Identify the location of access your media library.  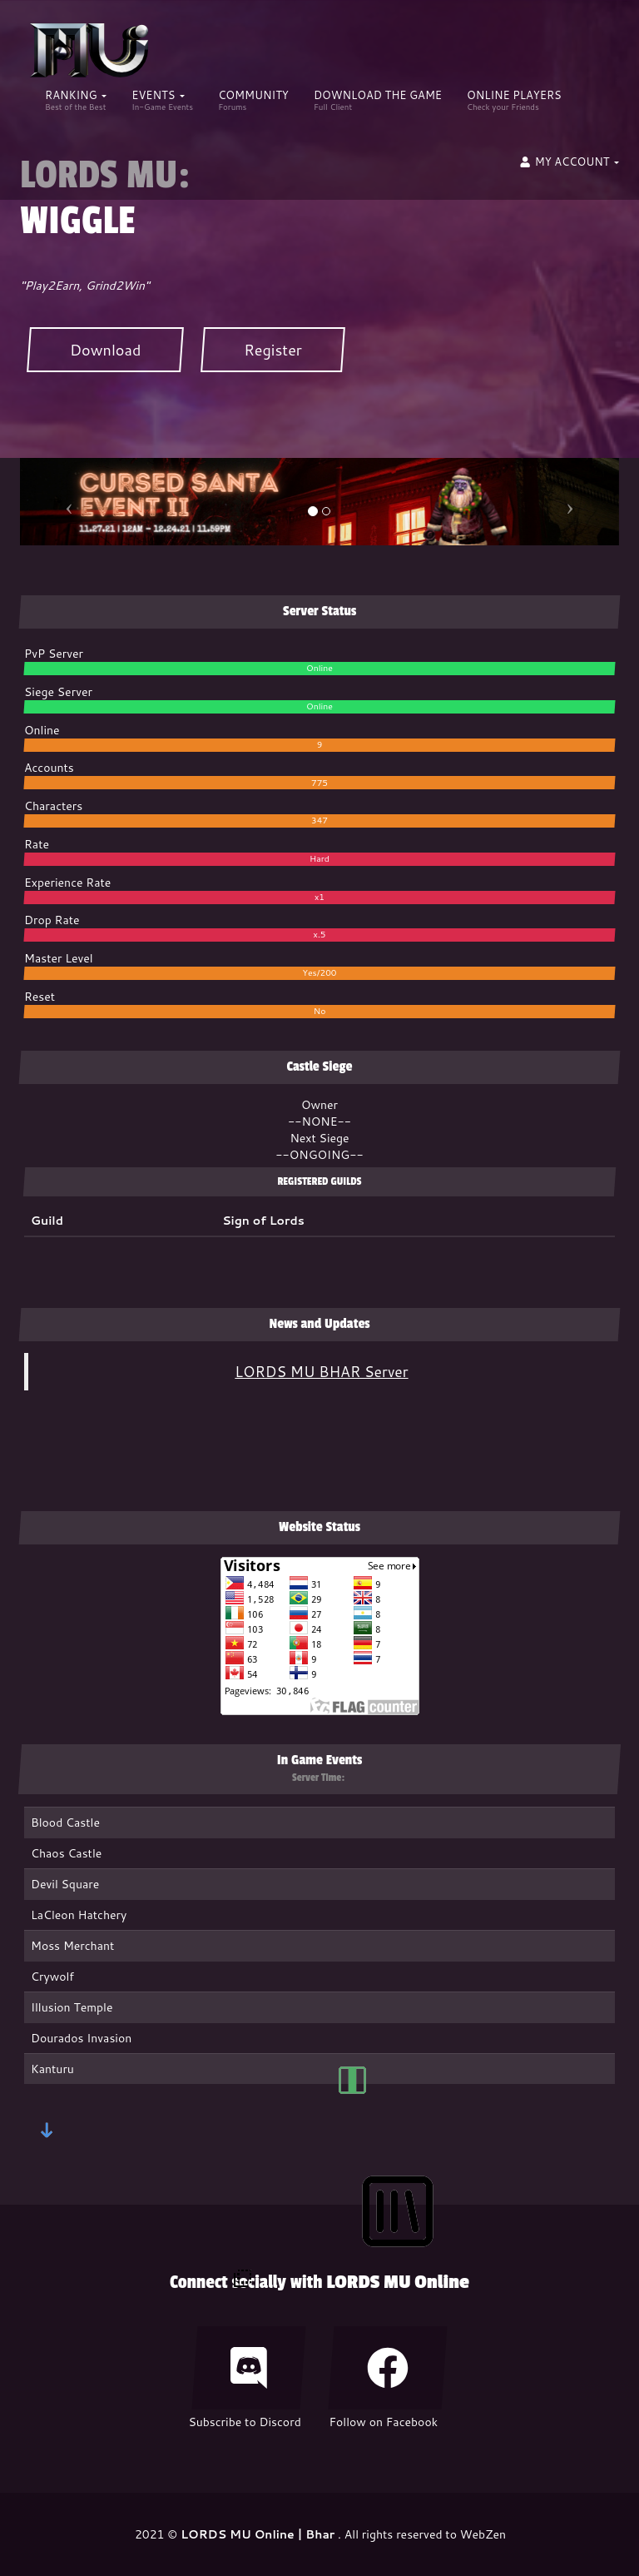
(398, 2211).